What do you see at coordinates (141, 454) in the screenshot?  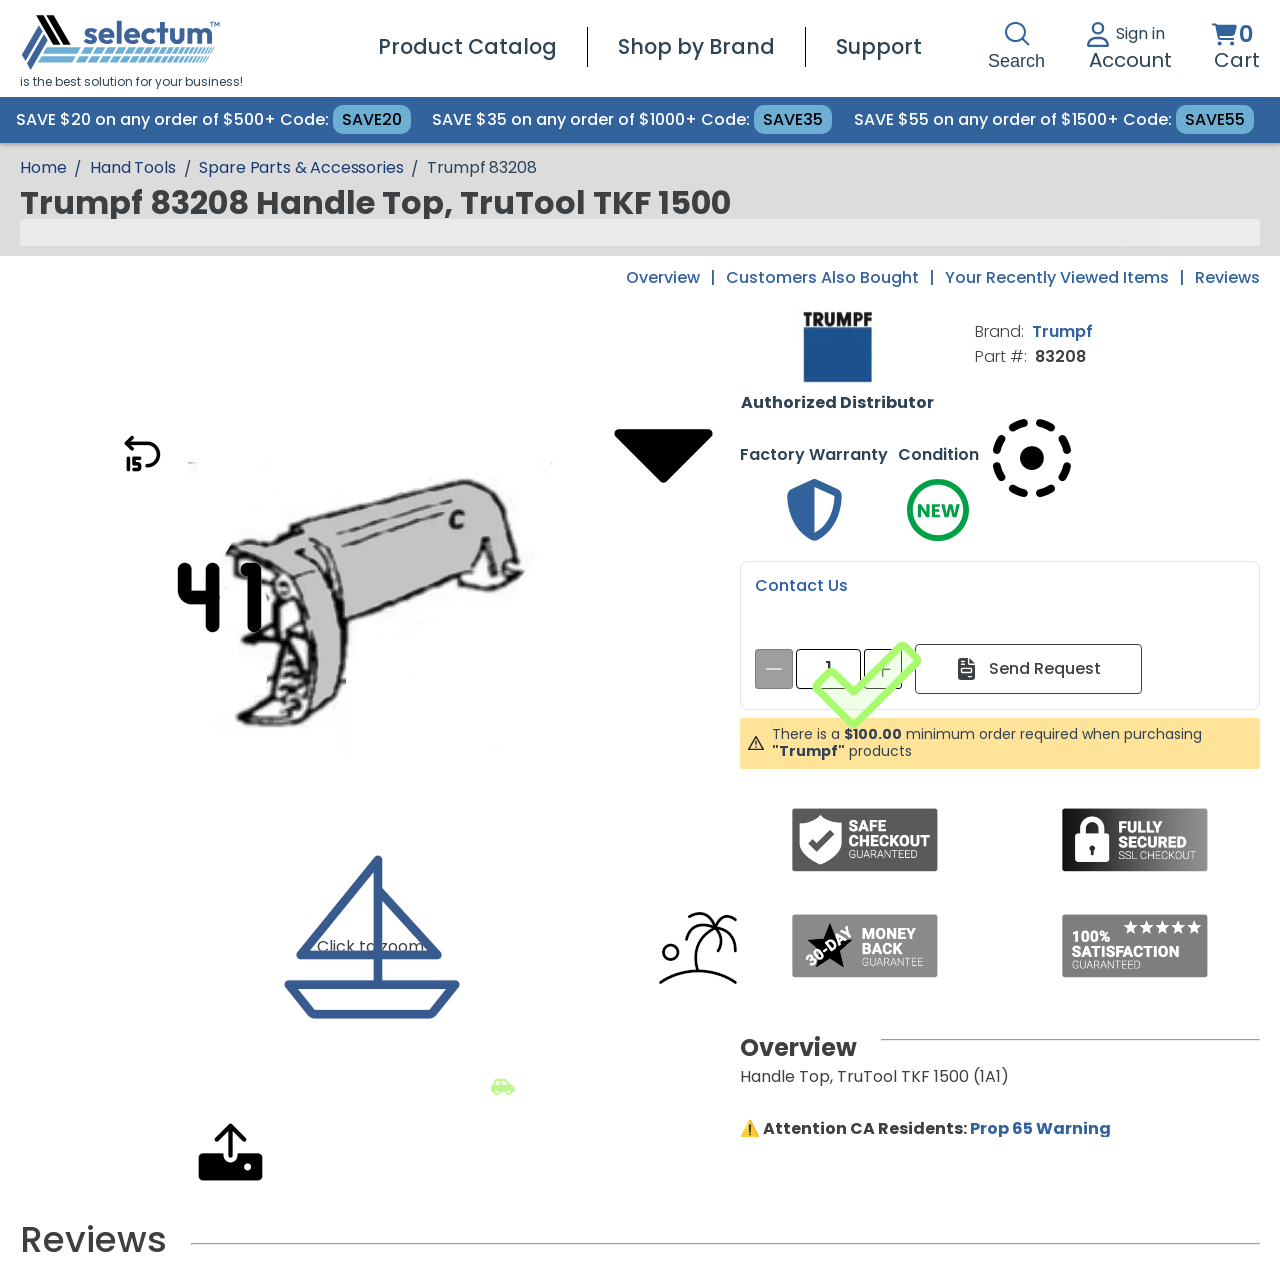 I see `skip back 15 seconds in media playback` at bounding box center [141, 454].